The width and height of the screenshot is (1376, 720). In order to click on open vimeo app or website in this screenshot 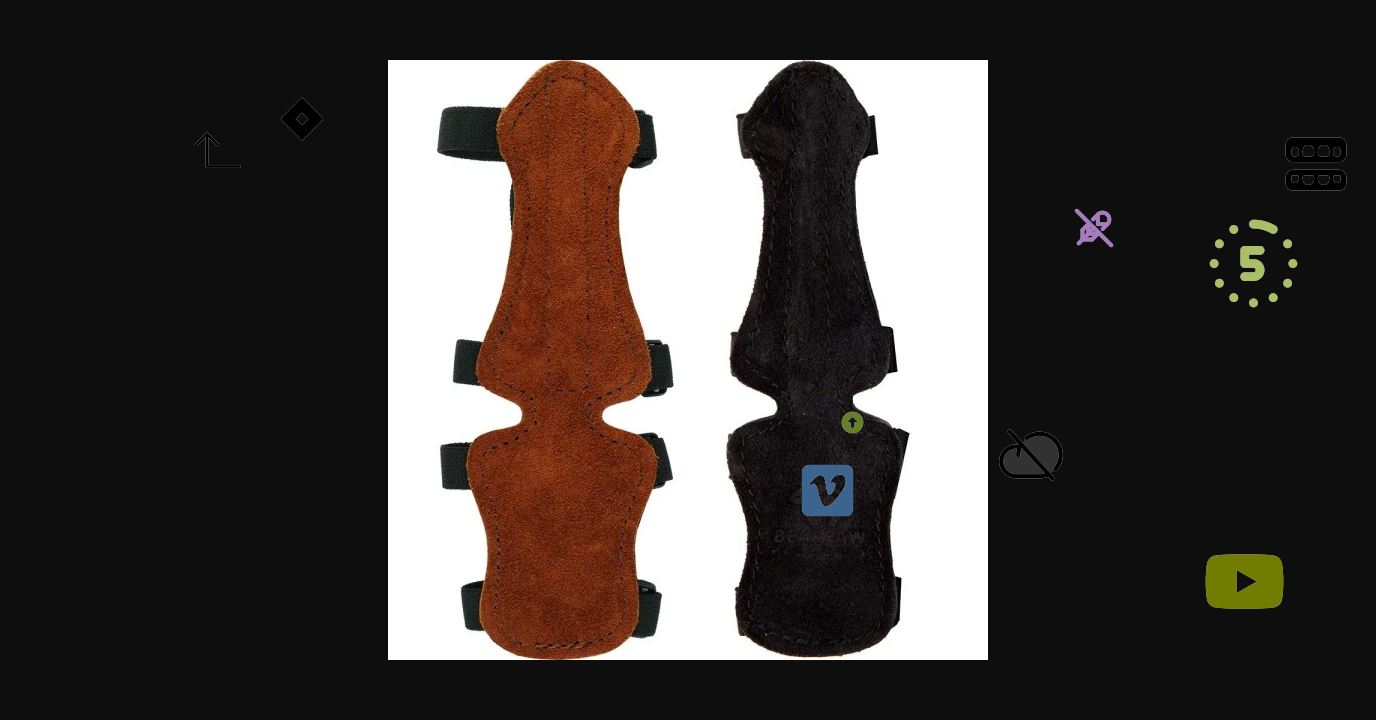, I will do `click(827, 490)`.